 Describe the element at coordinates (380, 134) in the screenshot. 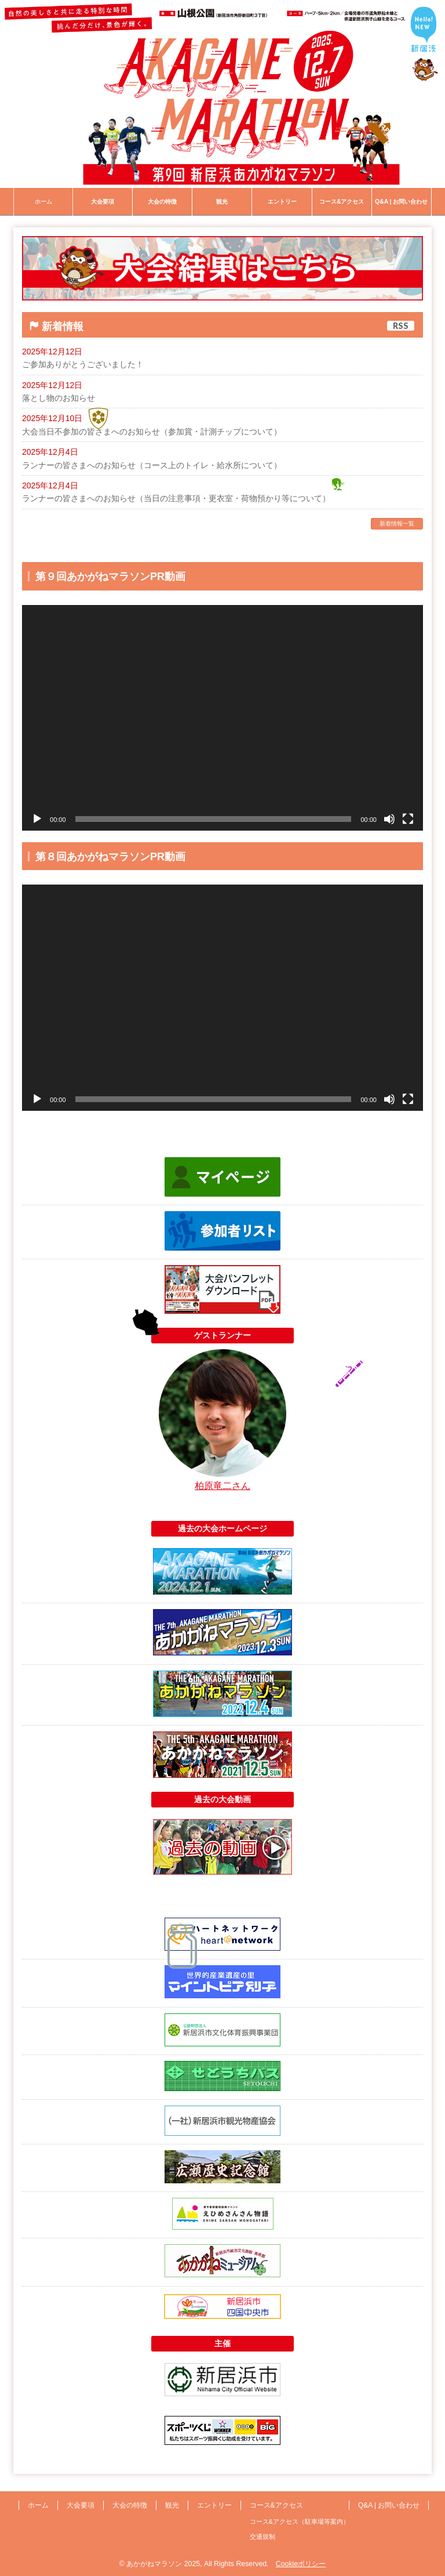

I see `equip arm armor or bracers` at that location.